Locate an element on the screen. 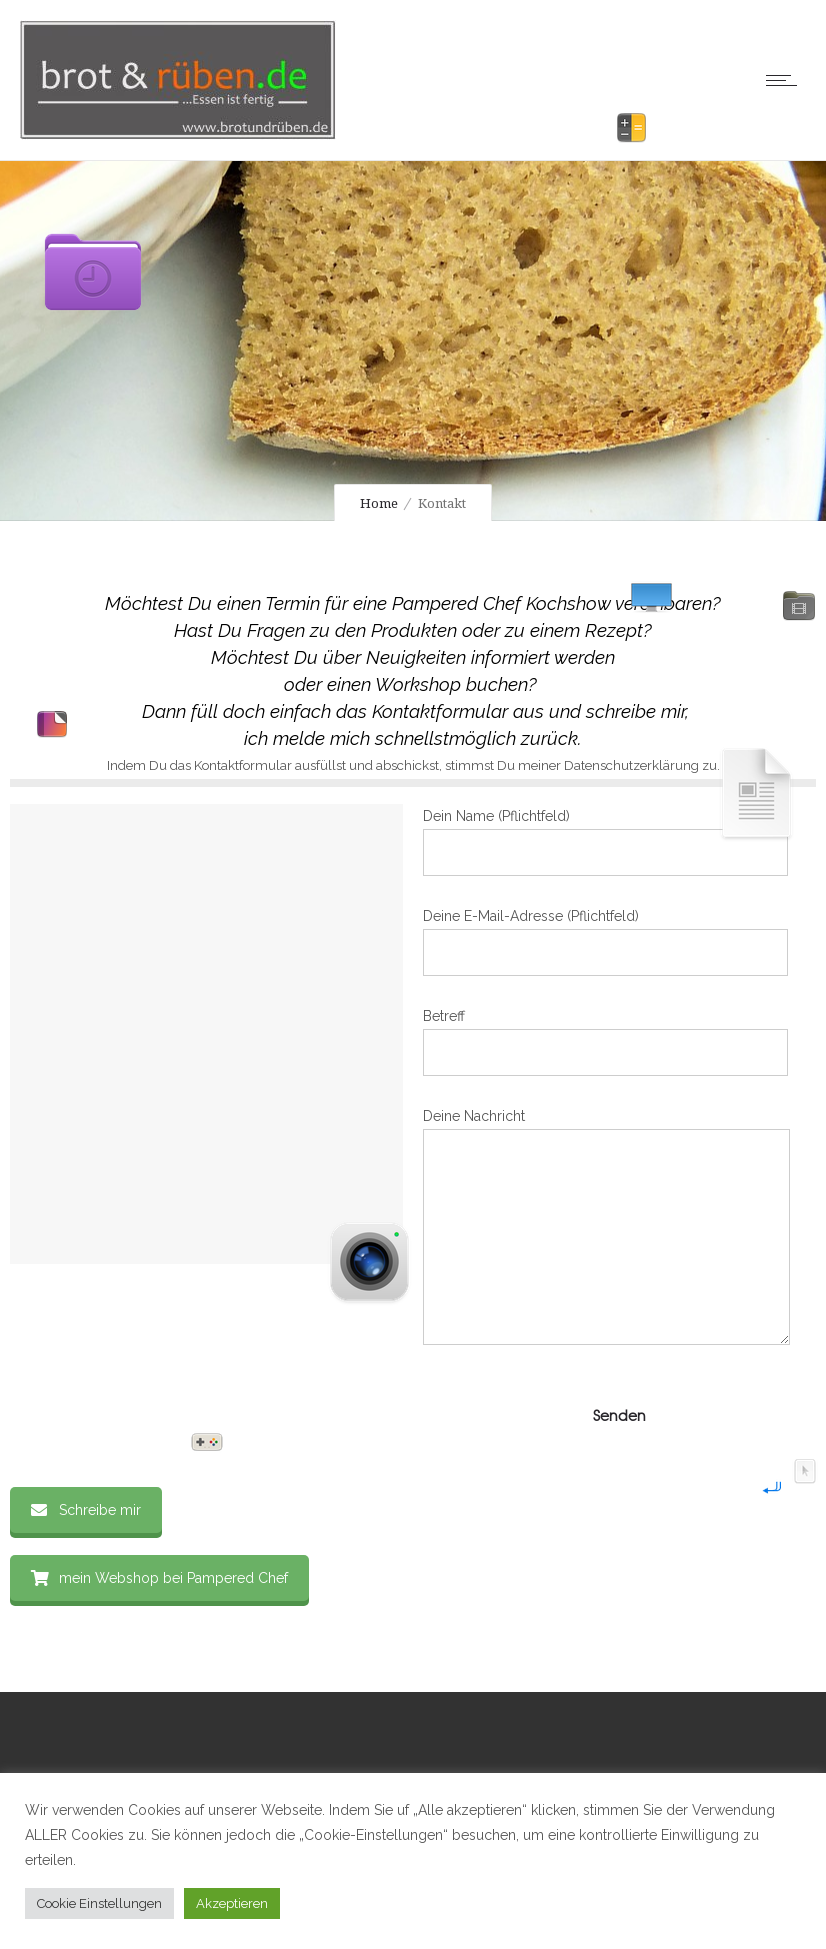  access temporary files folder is located at coordinates (93, 272).